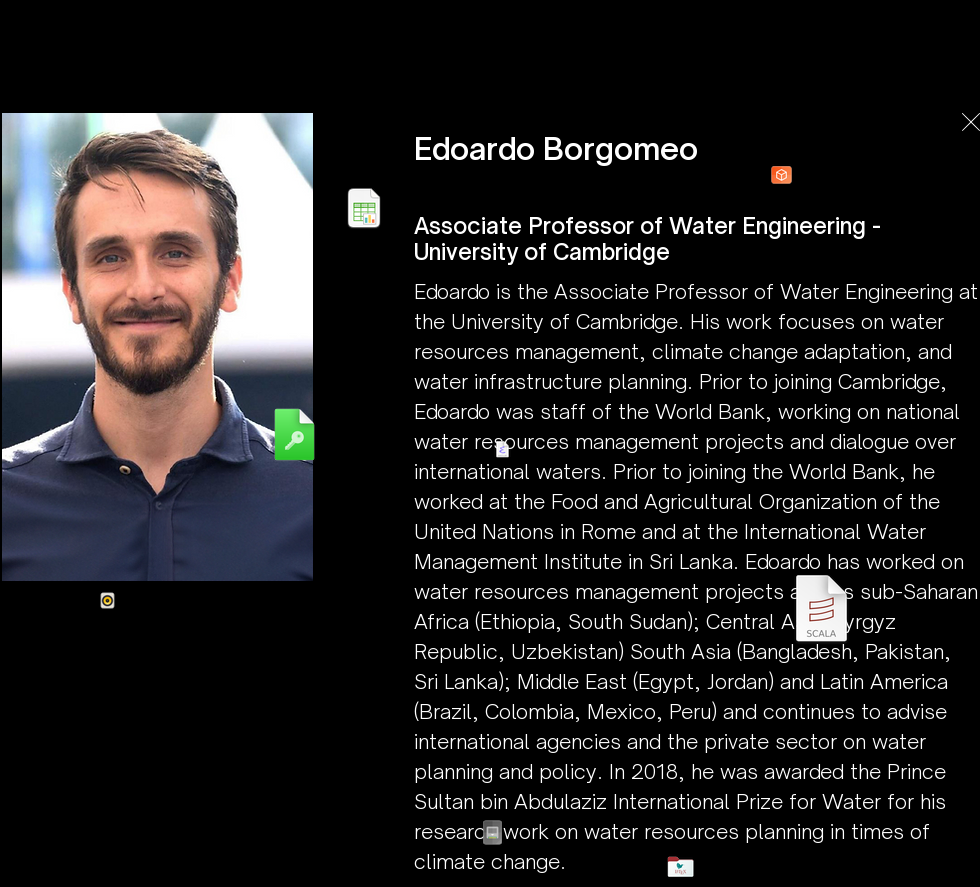 The height and width of the screenshot is (887, 980). What do you see at coordinates (502, 449) in the screenshot?
I see `an emacs lisp source code file` at bounding box center [502, 449].